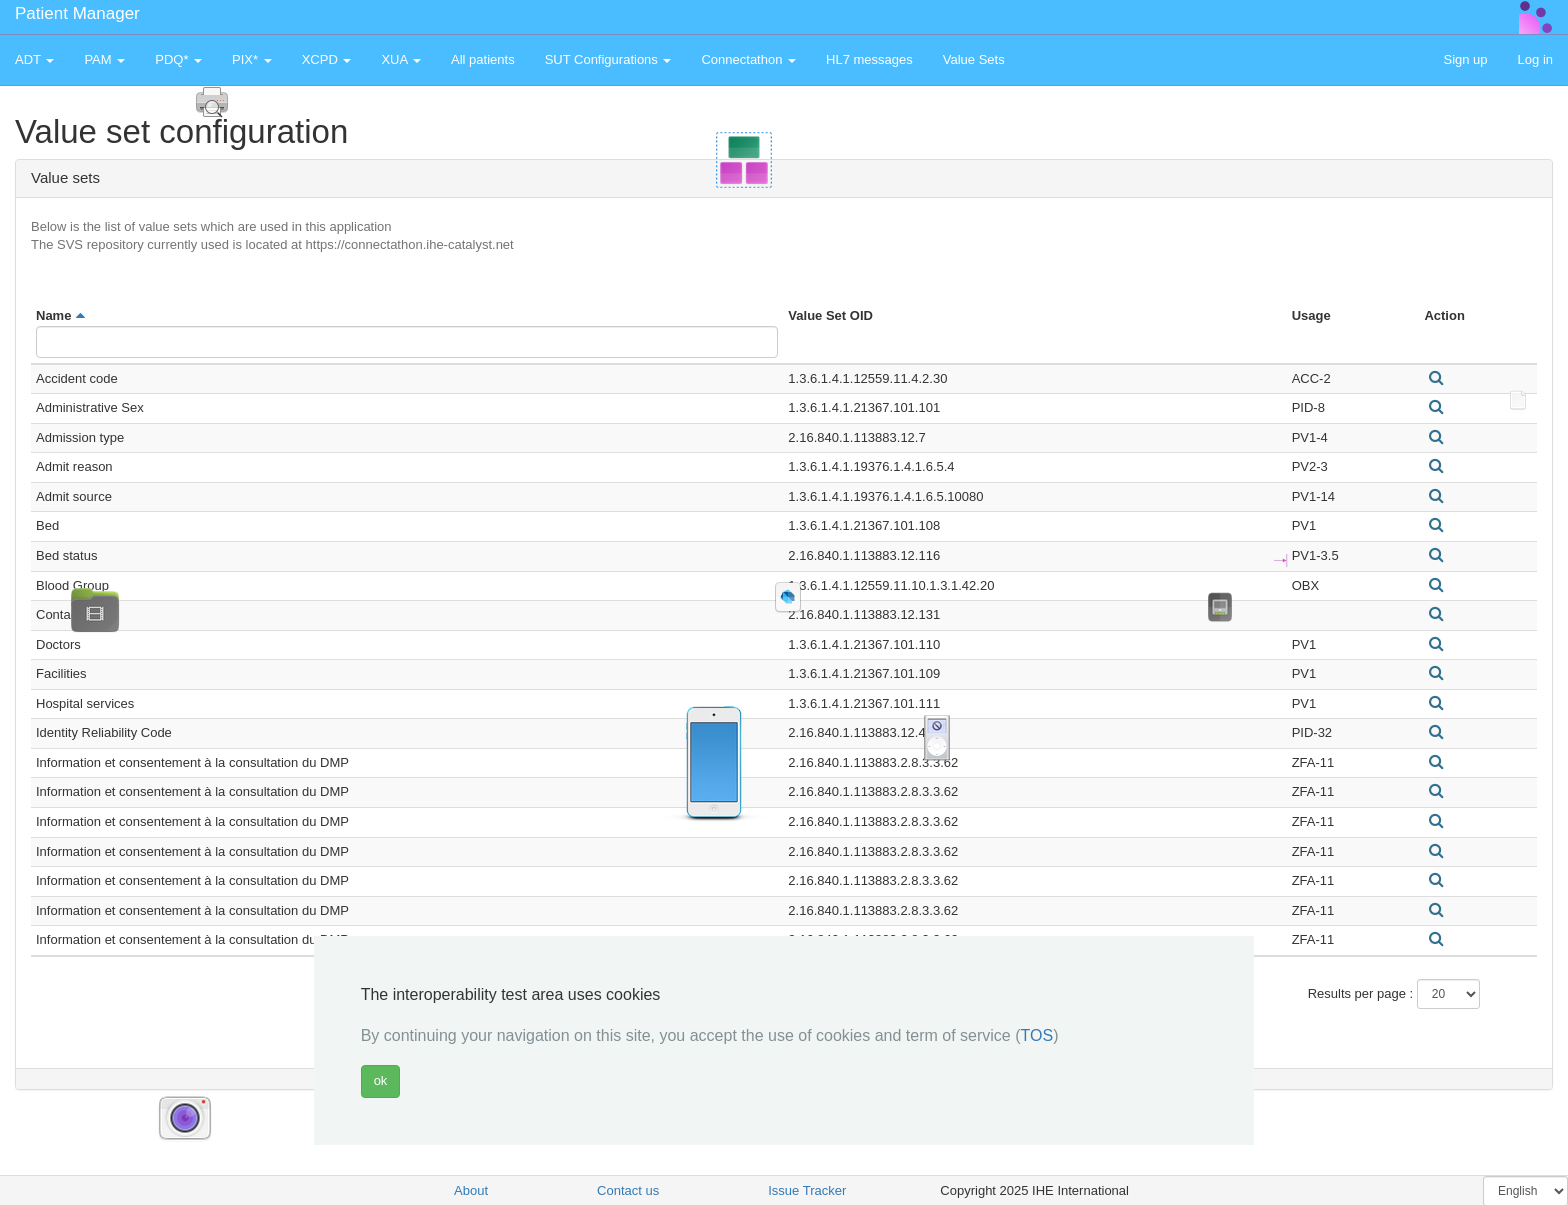 Image resolution: width=1568 pixels, height=1205 pixels. Describe the element at coordinates (788, 597) in the screenshot. I see `dart programming language source file` at that location.